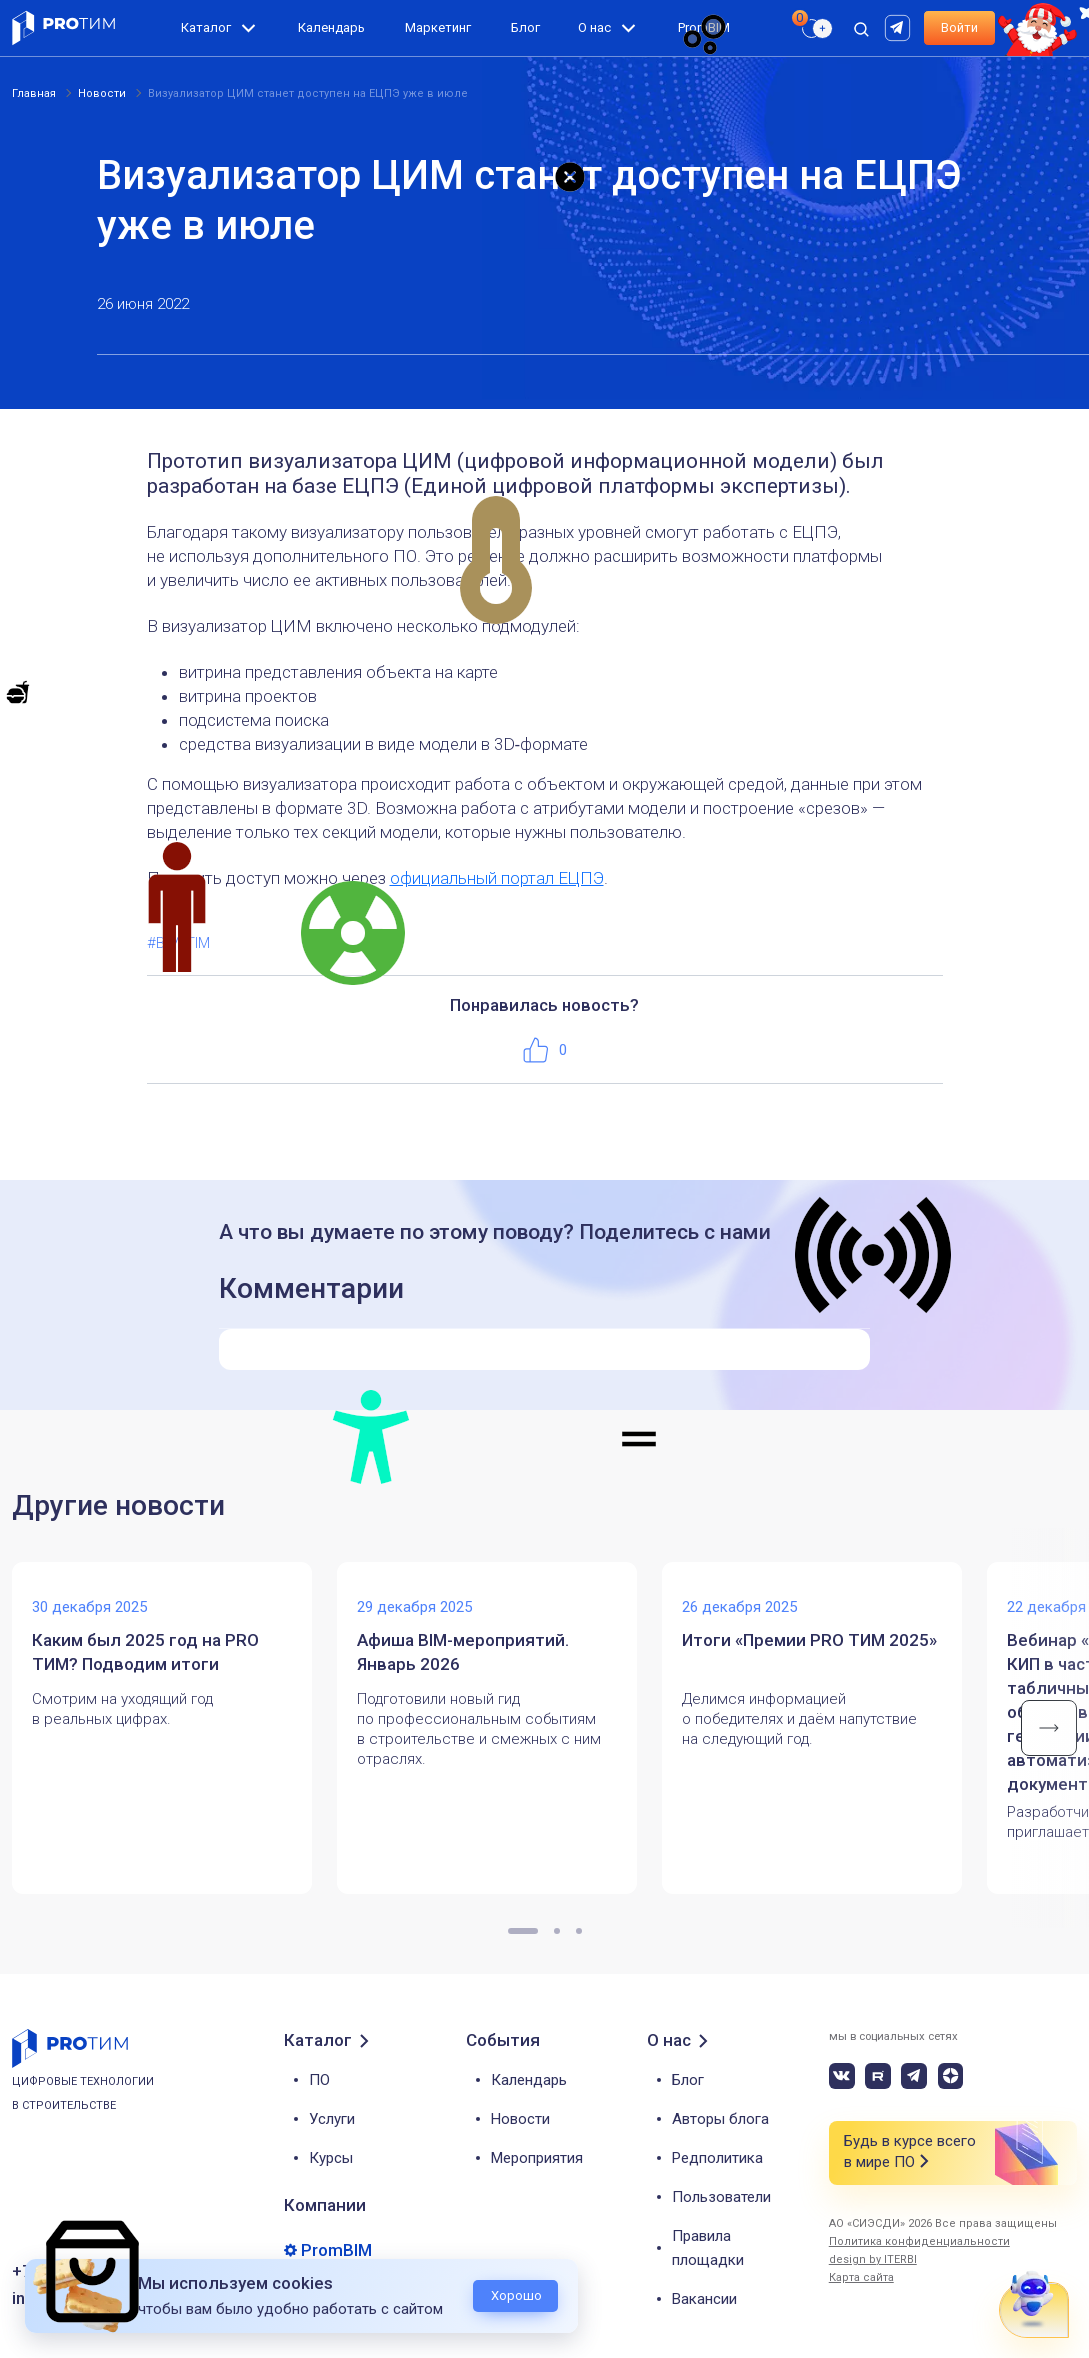  Describe the element at coordinates (18, 692) in the screenshot. I see `browse nearby fast food restaurants` at that location.